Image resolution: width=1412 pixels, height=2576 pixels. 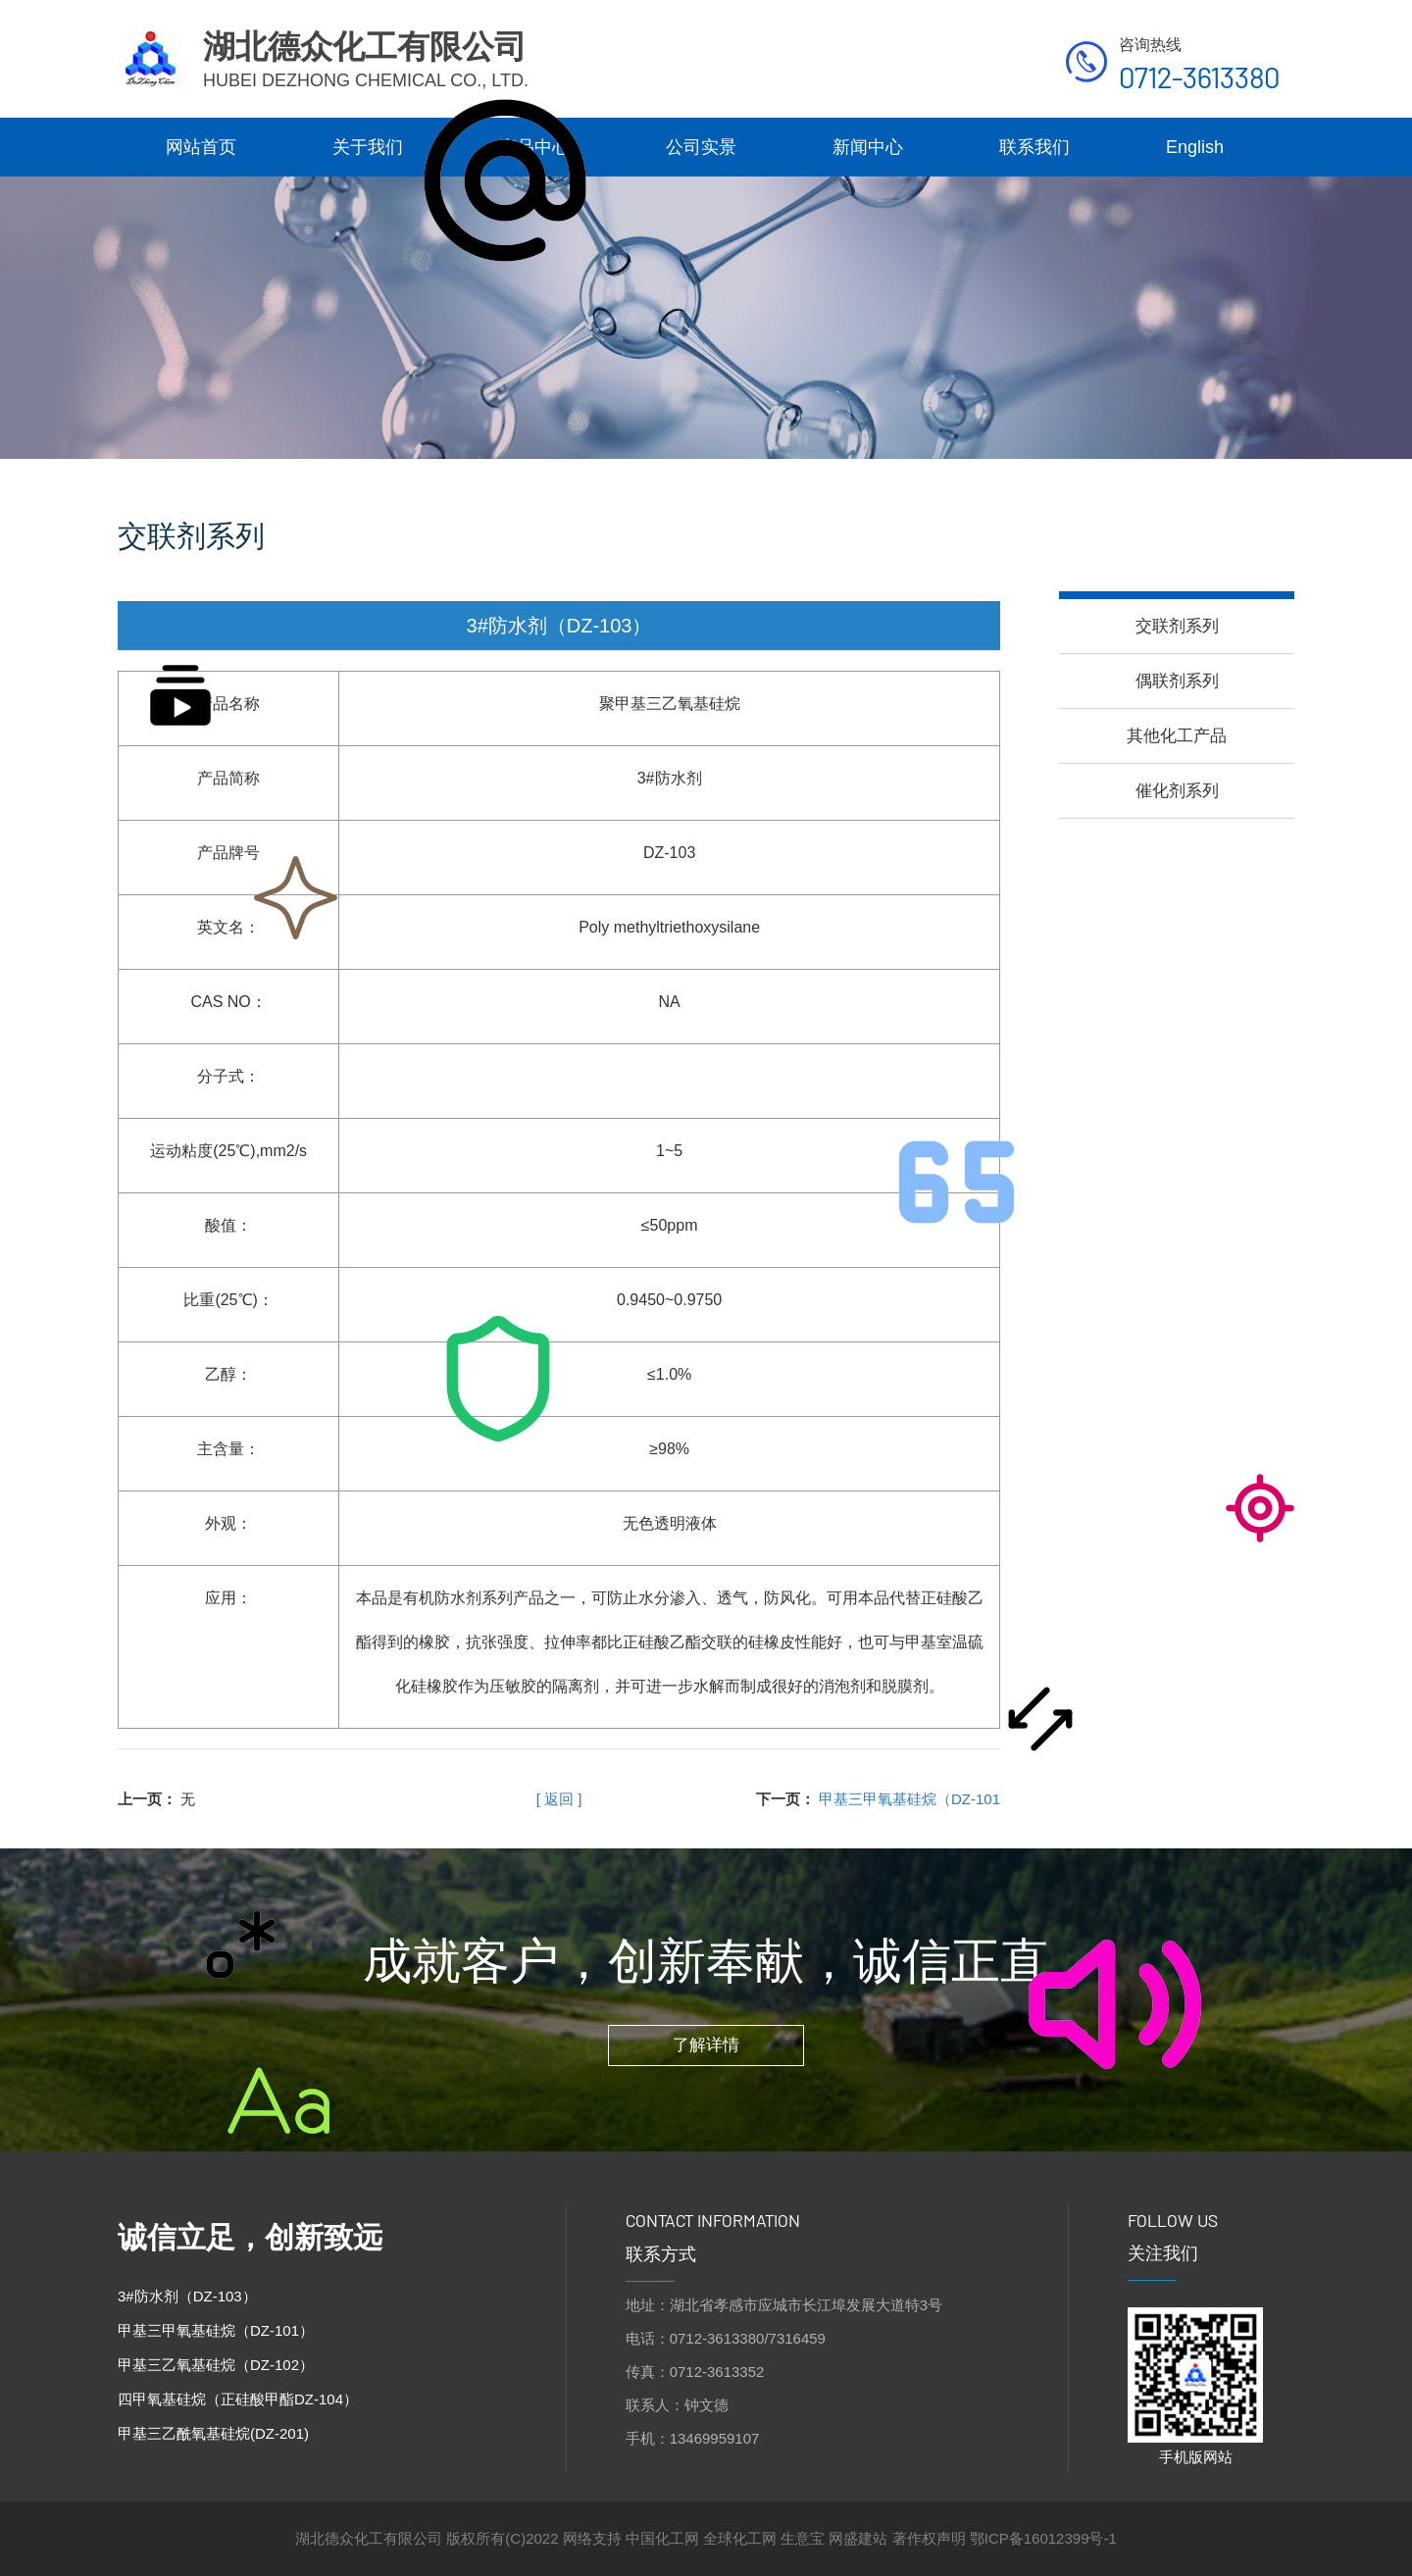 I want to click on indicates AI-generated or enhanced content, so click(x=295, y=897).